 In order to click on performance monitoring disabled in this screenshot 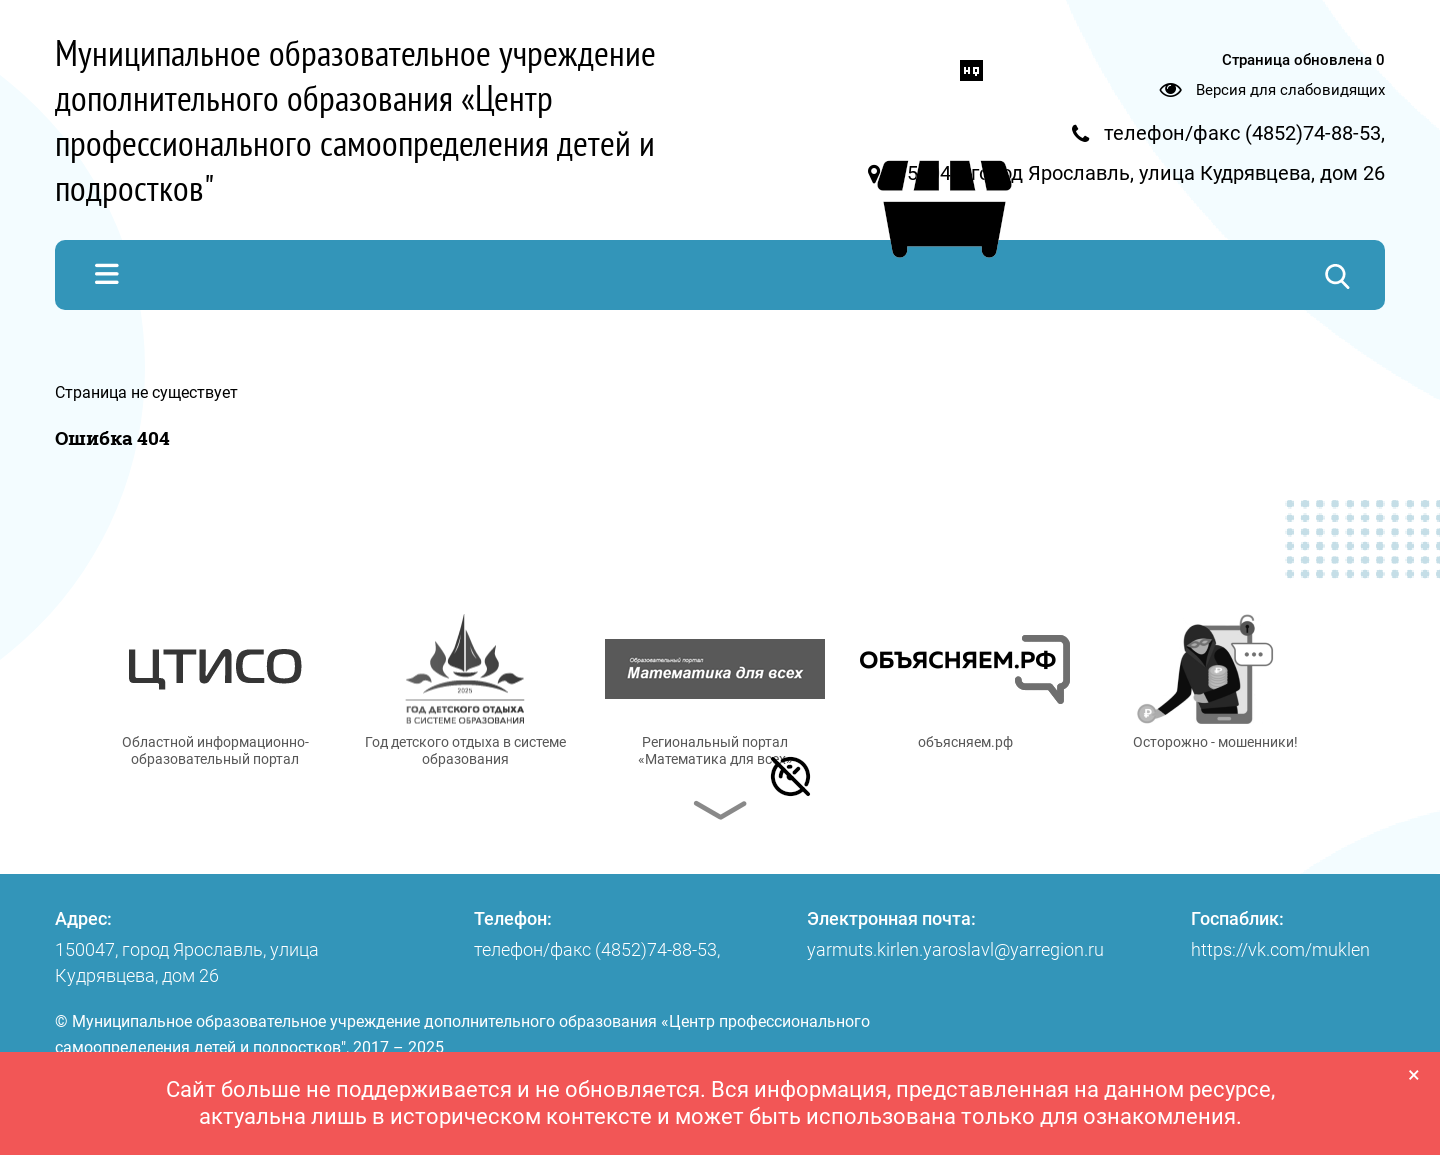, I will do `click(790, 776)`.